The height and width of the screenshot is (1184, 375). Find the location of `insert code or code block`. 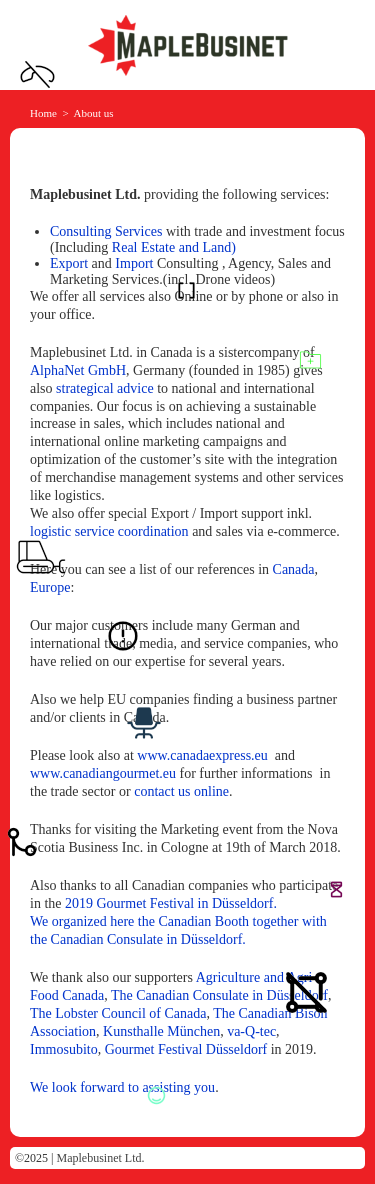

insert code or code block is located at coordinates (186, 290).